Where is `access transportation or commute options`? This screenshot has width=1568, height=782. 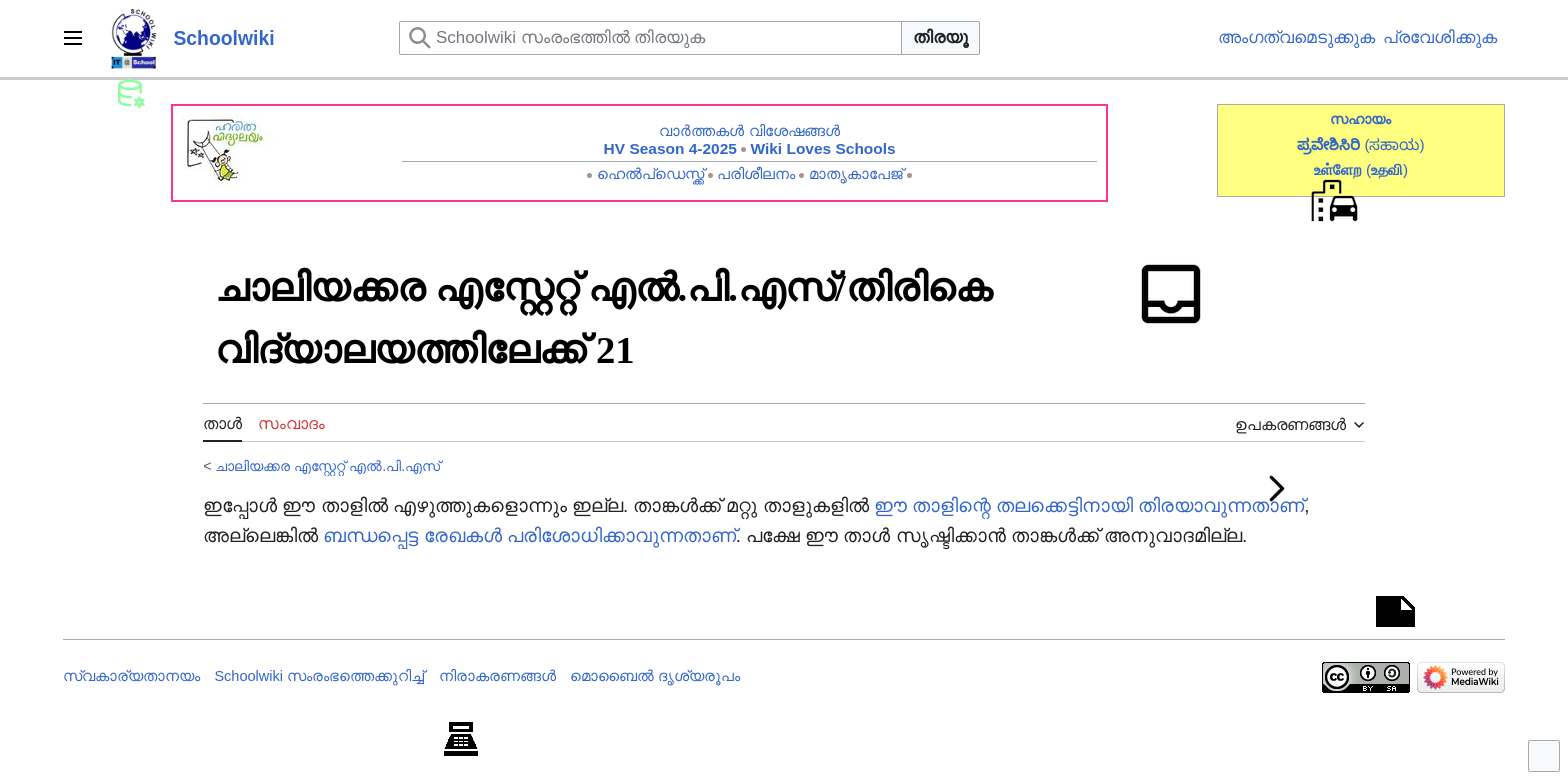
access transportation or commute options is located at coordinates (1334, 200).